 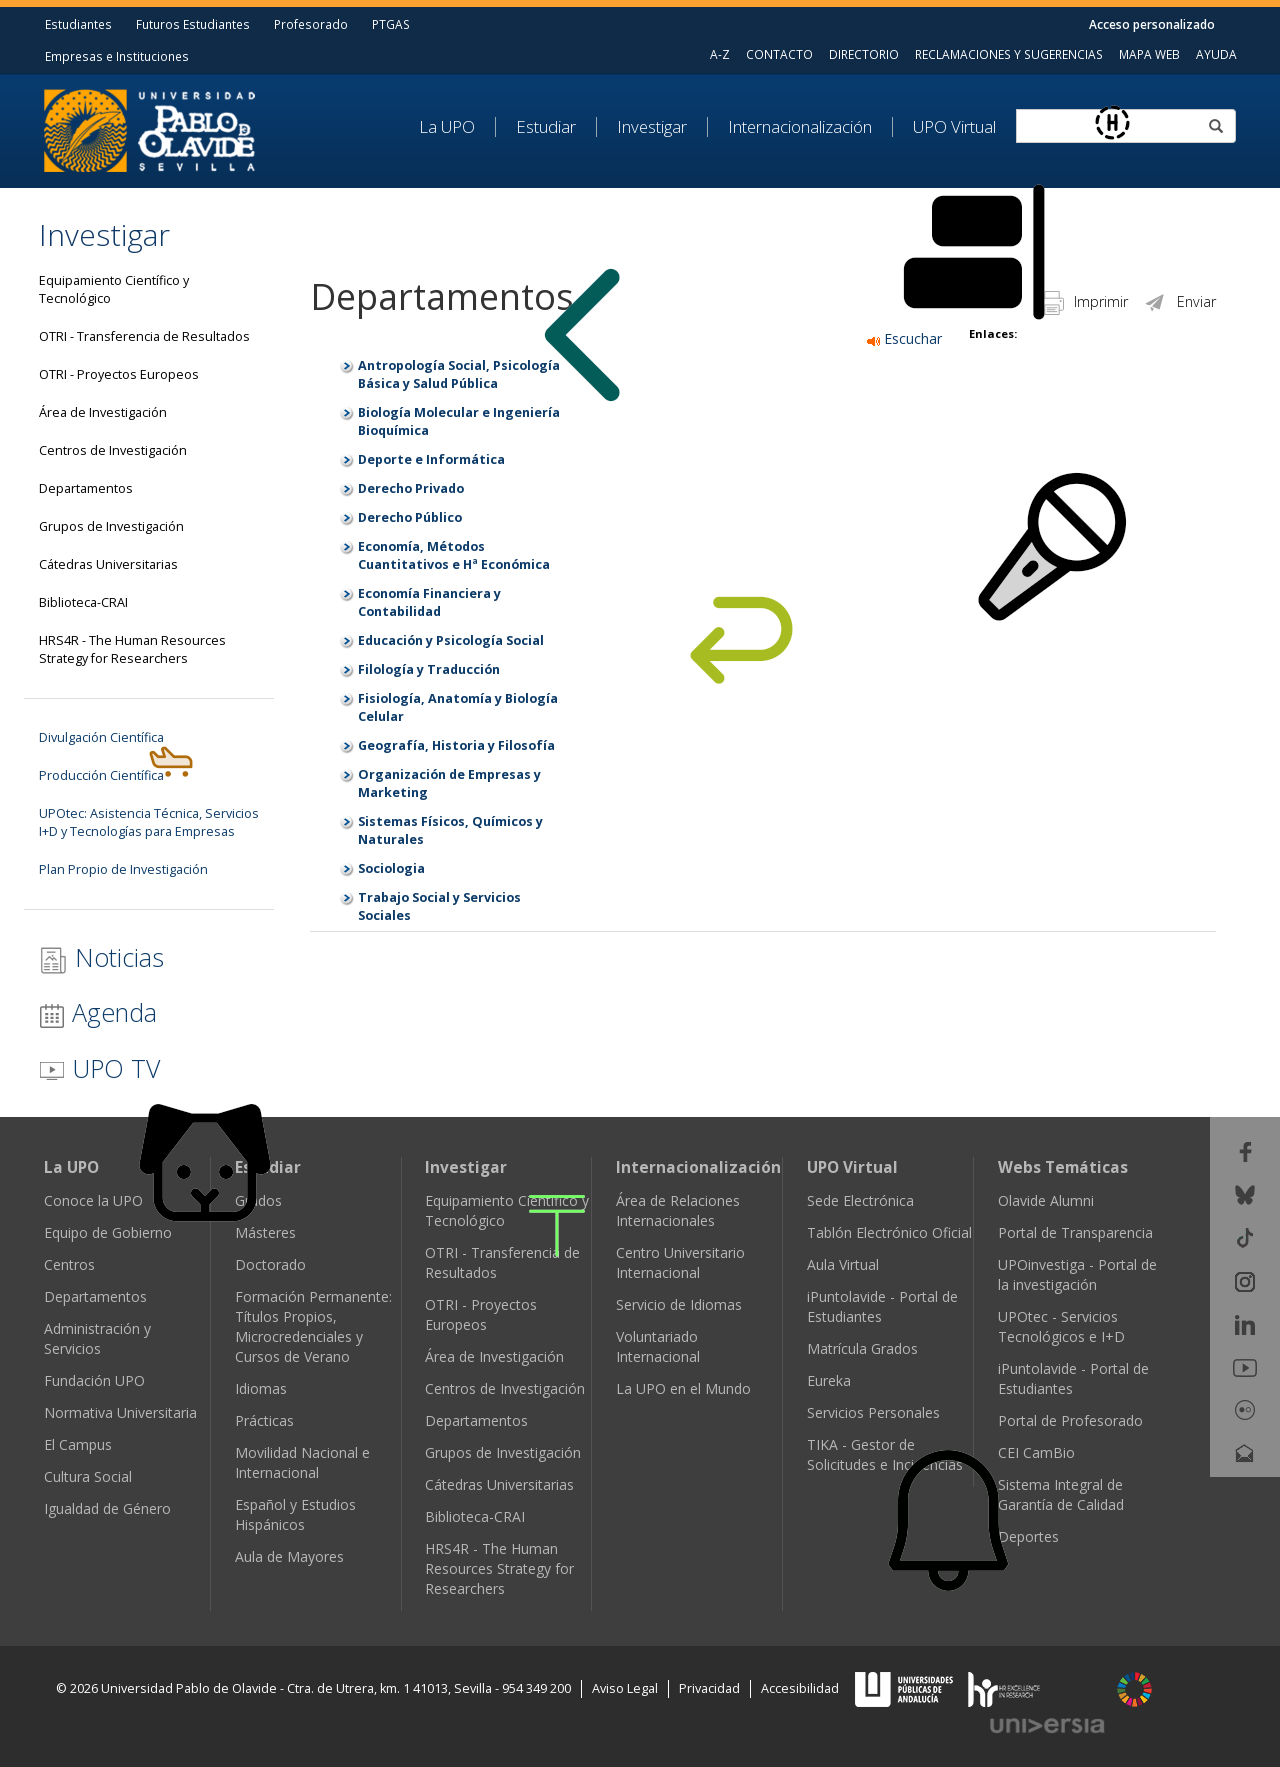 What do you see at coordinates (588, 335) in the screenshot?
I see `go back to the previous screen` at bounding box center [588, 335].